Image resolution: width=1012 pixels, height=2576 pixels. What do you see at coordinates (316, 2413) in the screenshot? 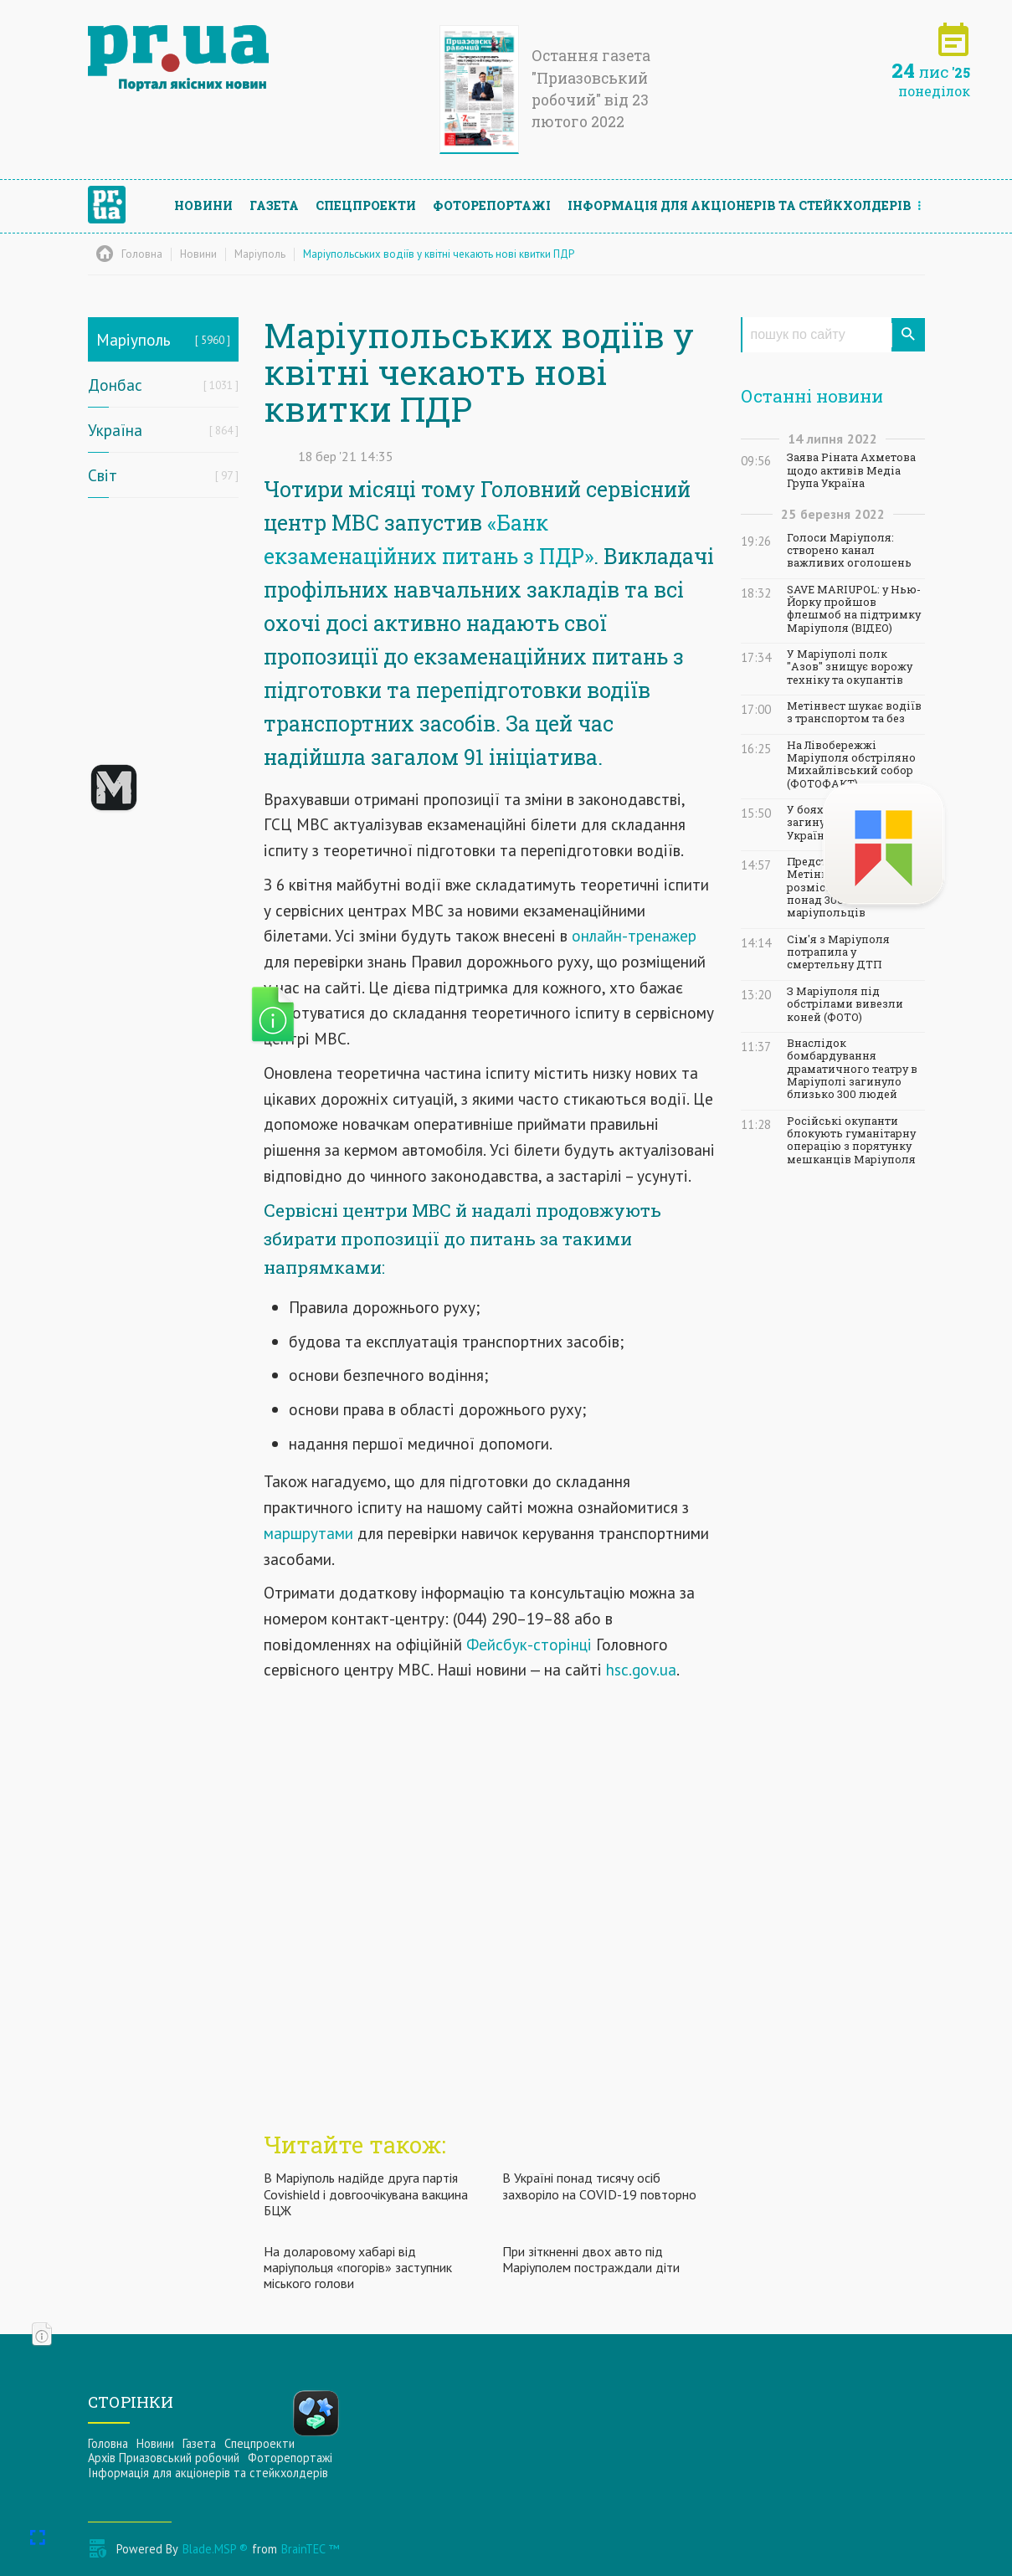
I see `open SF Symbols app to browse Apple's icon library` at bounding box center [316, 2413].